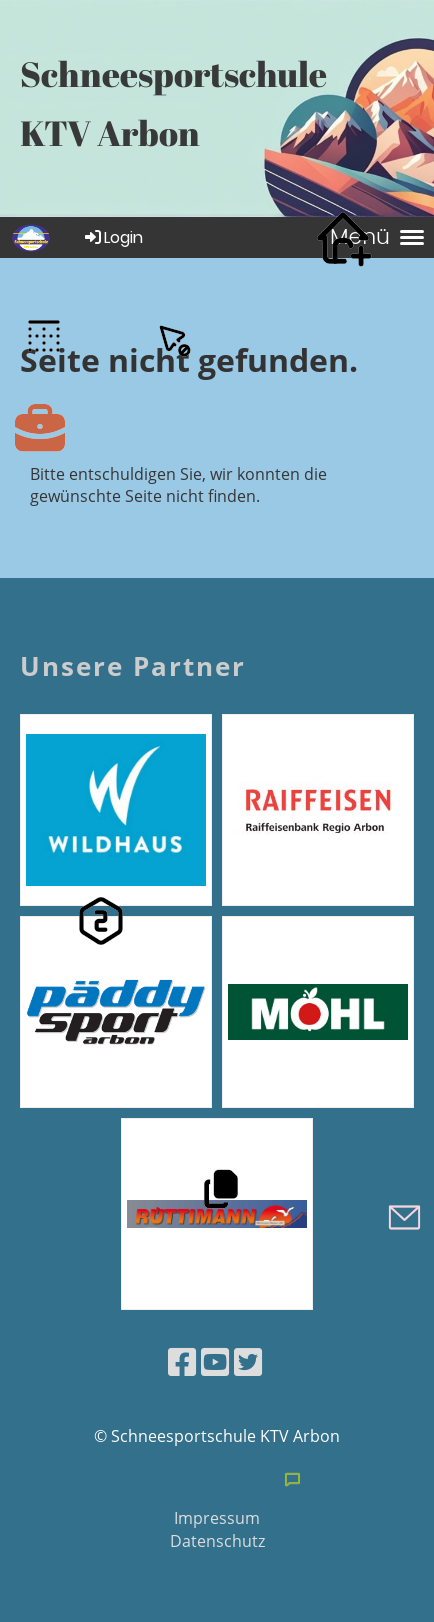 The width and height of the screenshot is (434, 1622). I want to click on apply border to top edge of cell or element, so click(44, 336).